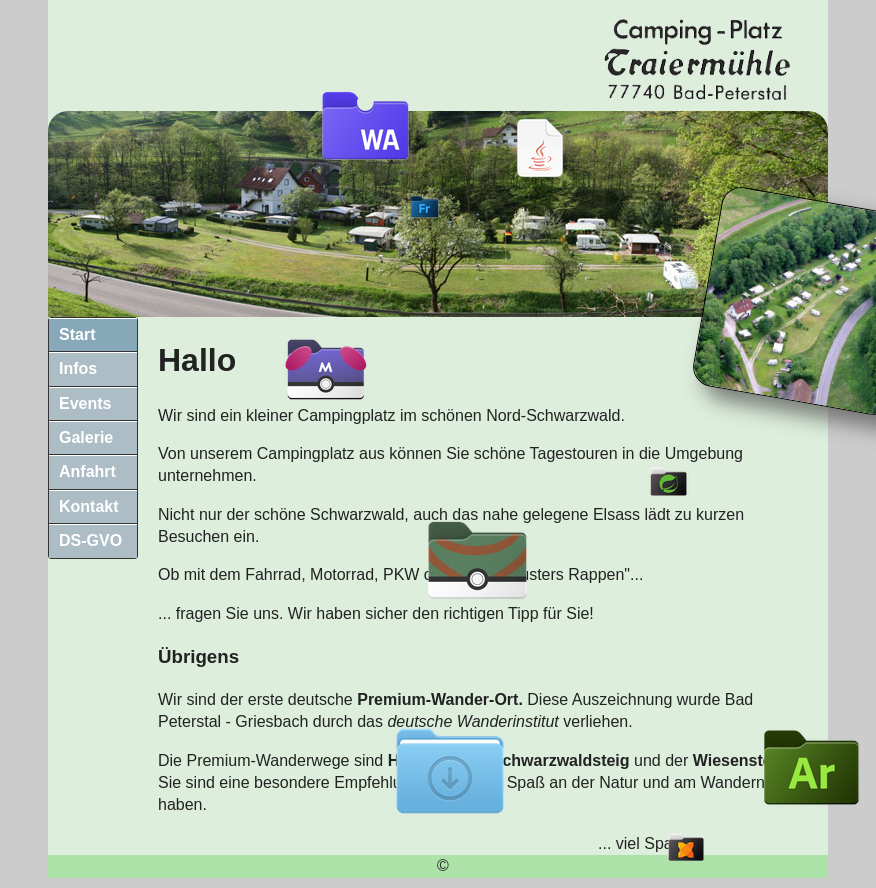 Image resolution: width=876 pixels, height=888 pixels. I want to click on open adobe aero project files folder, so click(811, 770).